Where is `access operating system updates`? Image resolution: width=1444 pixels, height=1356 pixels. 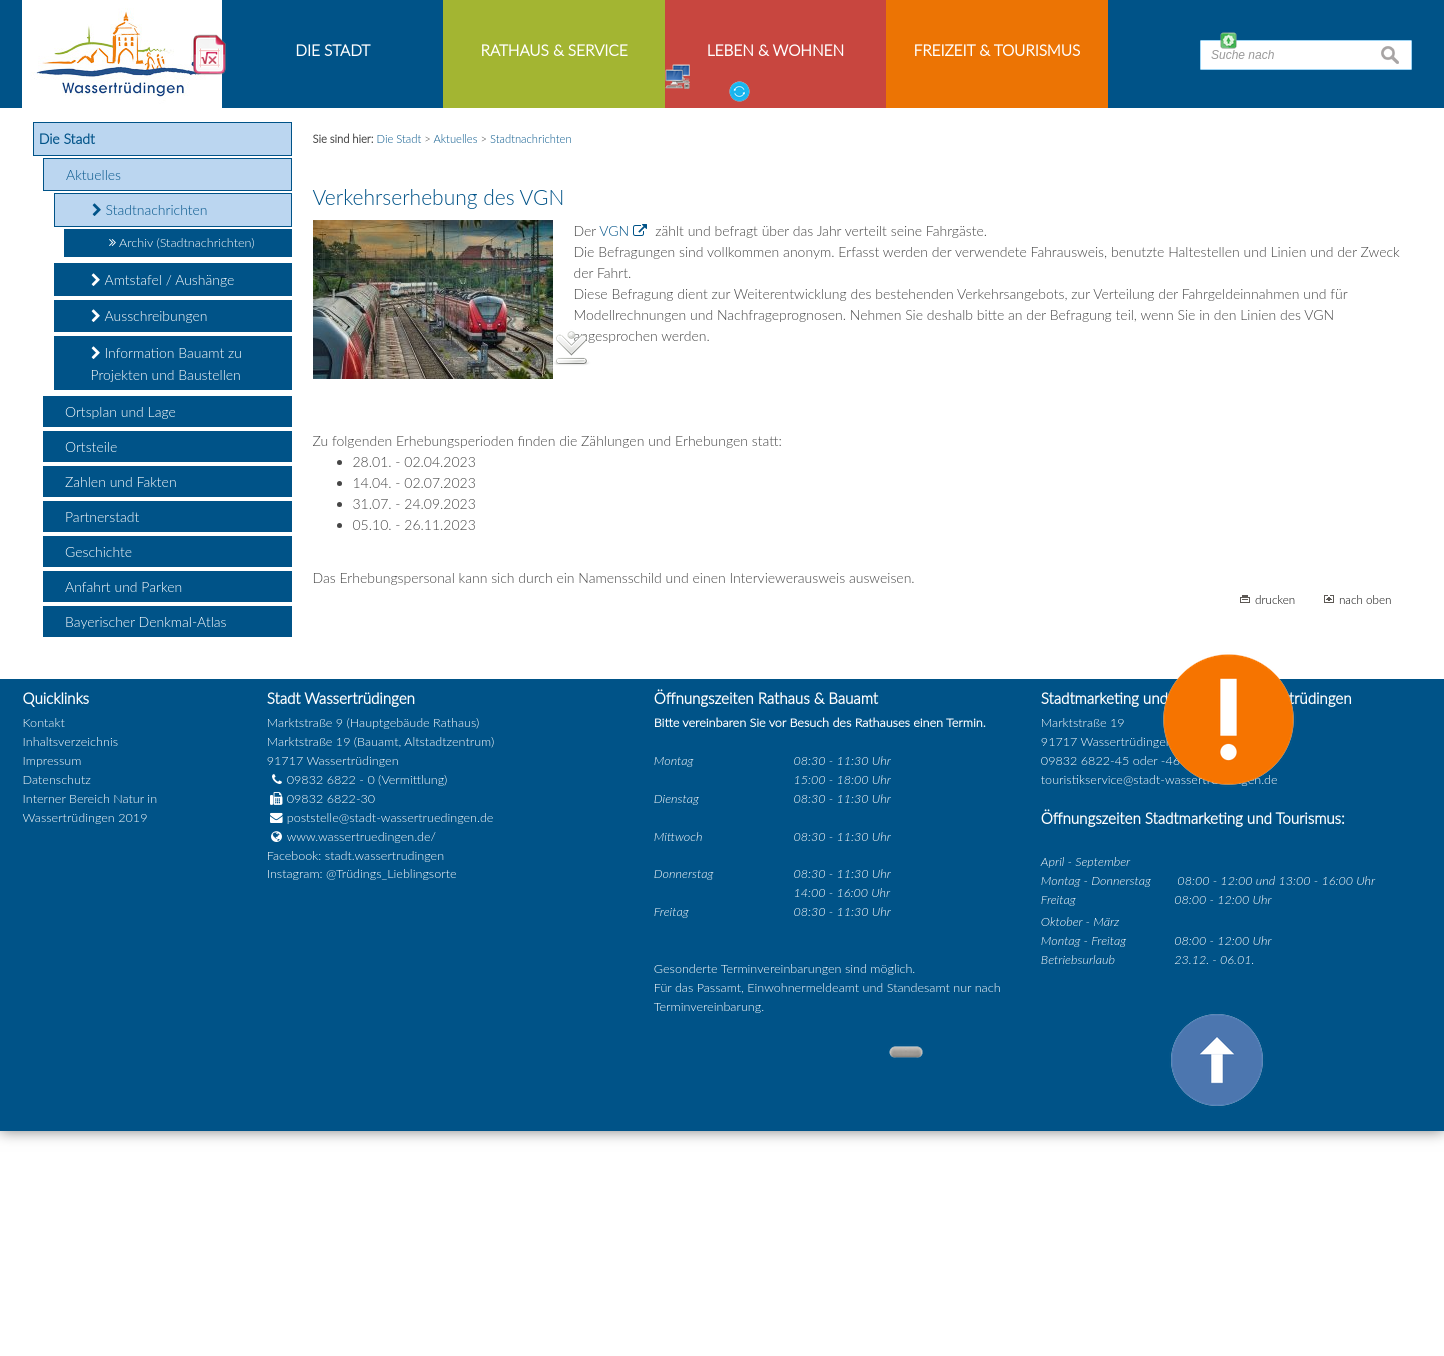 access operating system updates is located at coordinates (1228, 40).